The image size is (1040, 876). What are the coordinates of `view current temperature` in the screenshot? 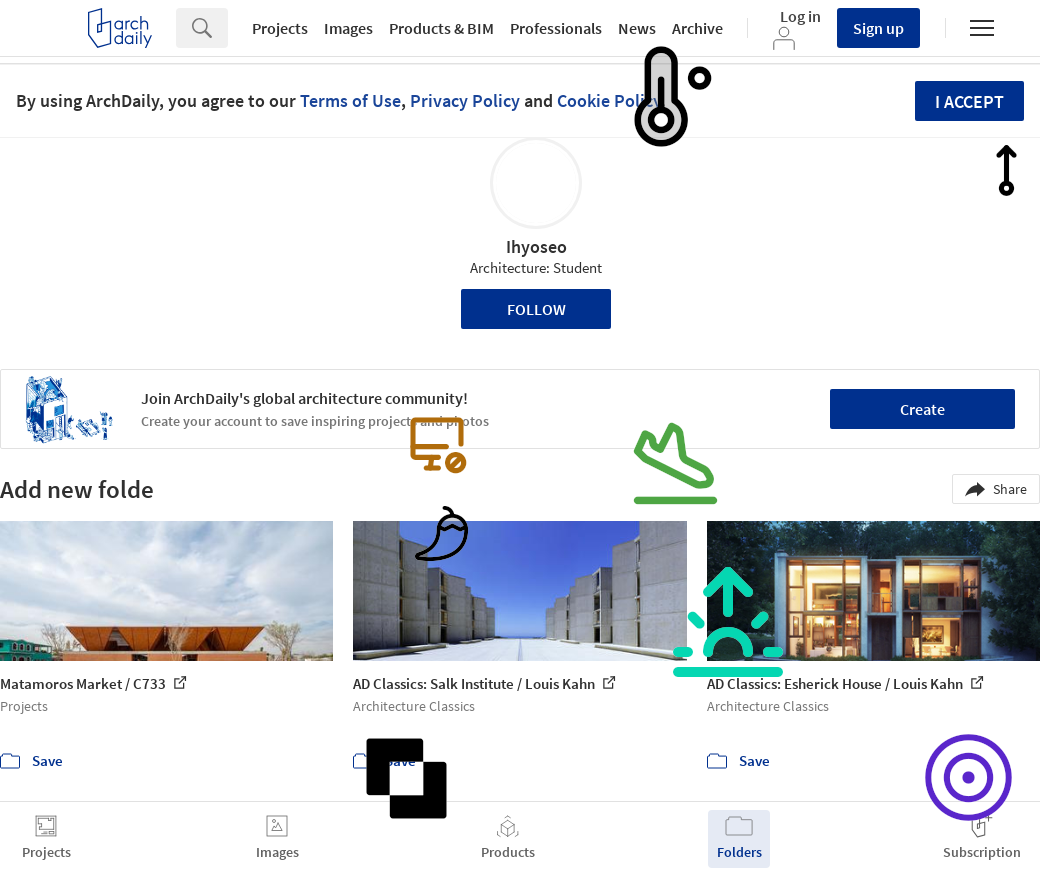 It's located at (664, 96).